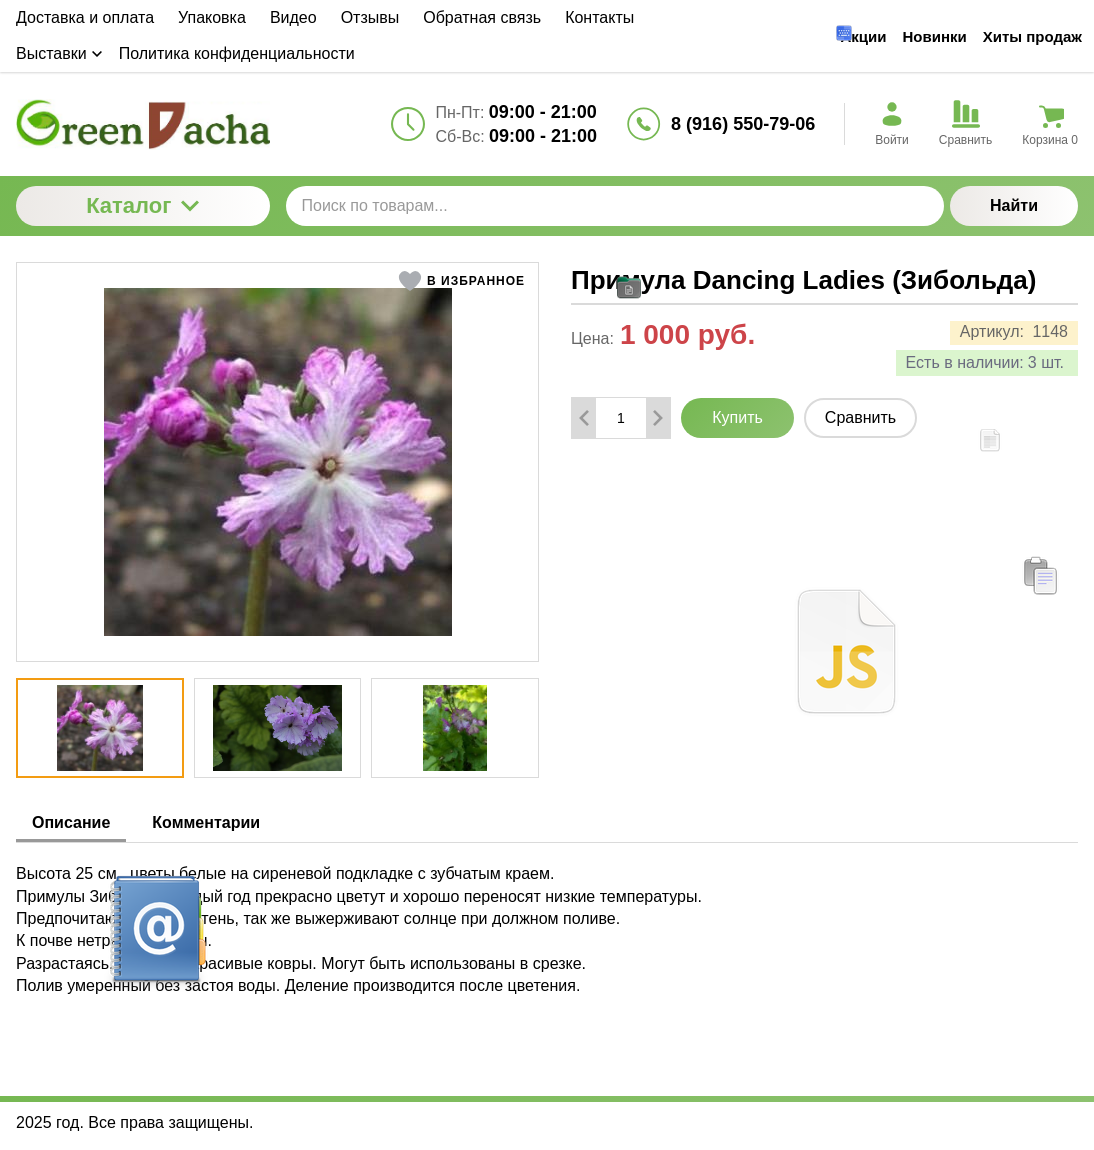 Image resolution: width=1094 pixels, height=1150 pixels. I want to click on open your documents folder, so click(629, 287).